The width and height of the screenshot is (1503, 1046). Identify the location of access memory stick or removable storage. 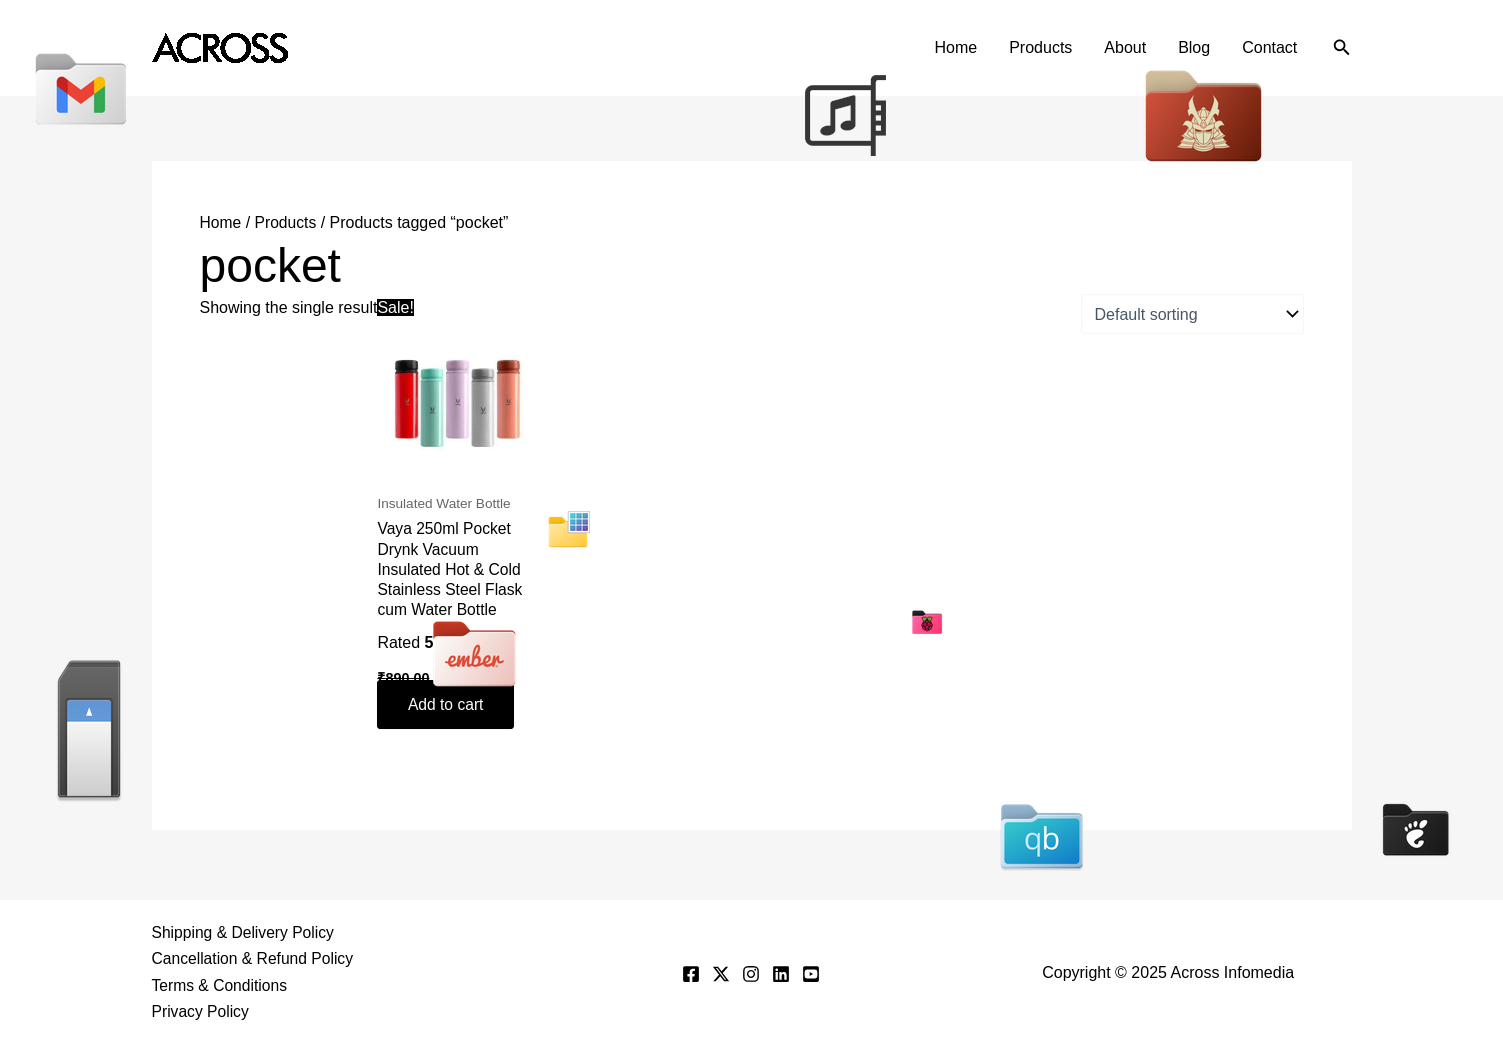
(88, 730).